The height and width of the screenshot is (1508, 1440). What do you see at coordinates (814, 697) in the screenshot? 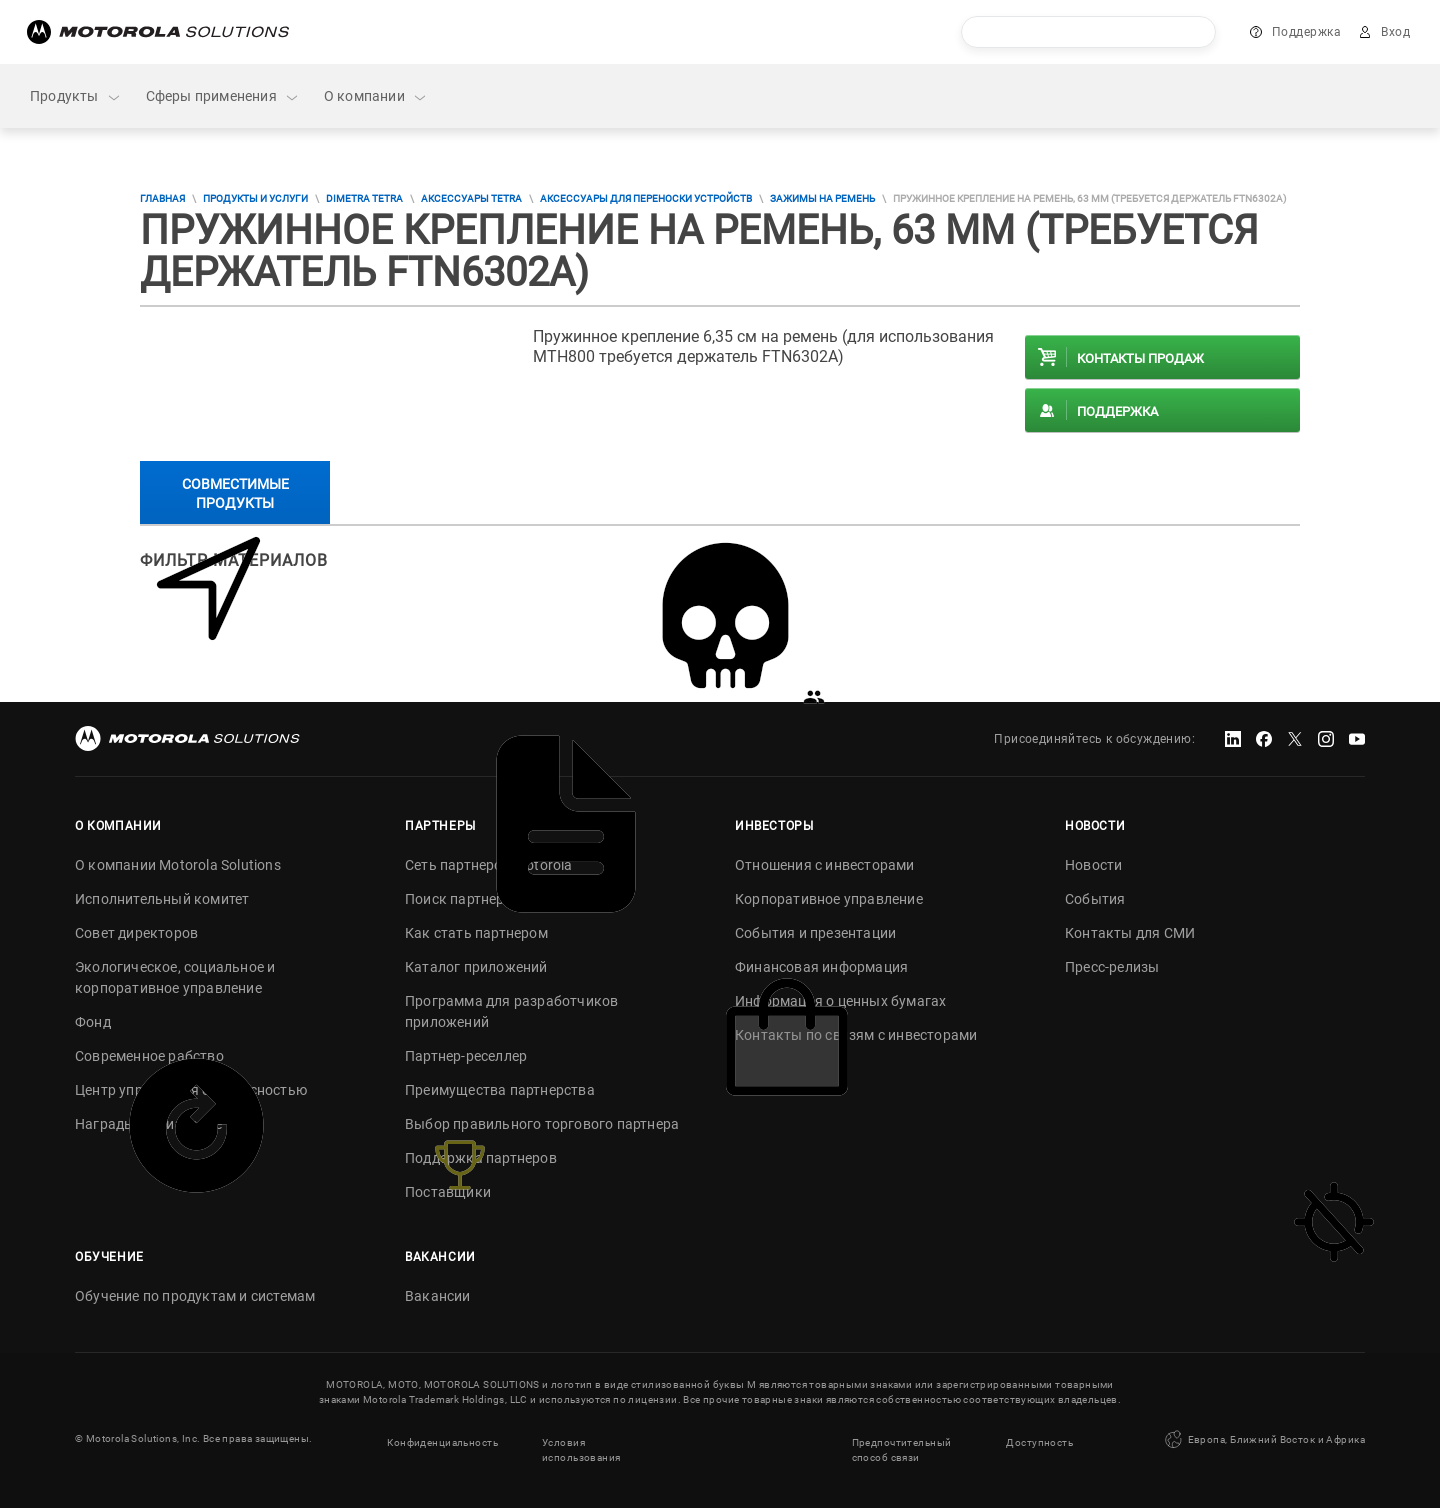
I see `view group members` at bounding box center [814, 697].